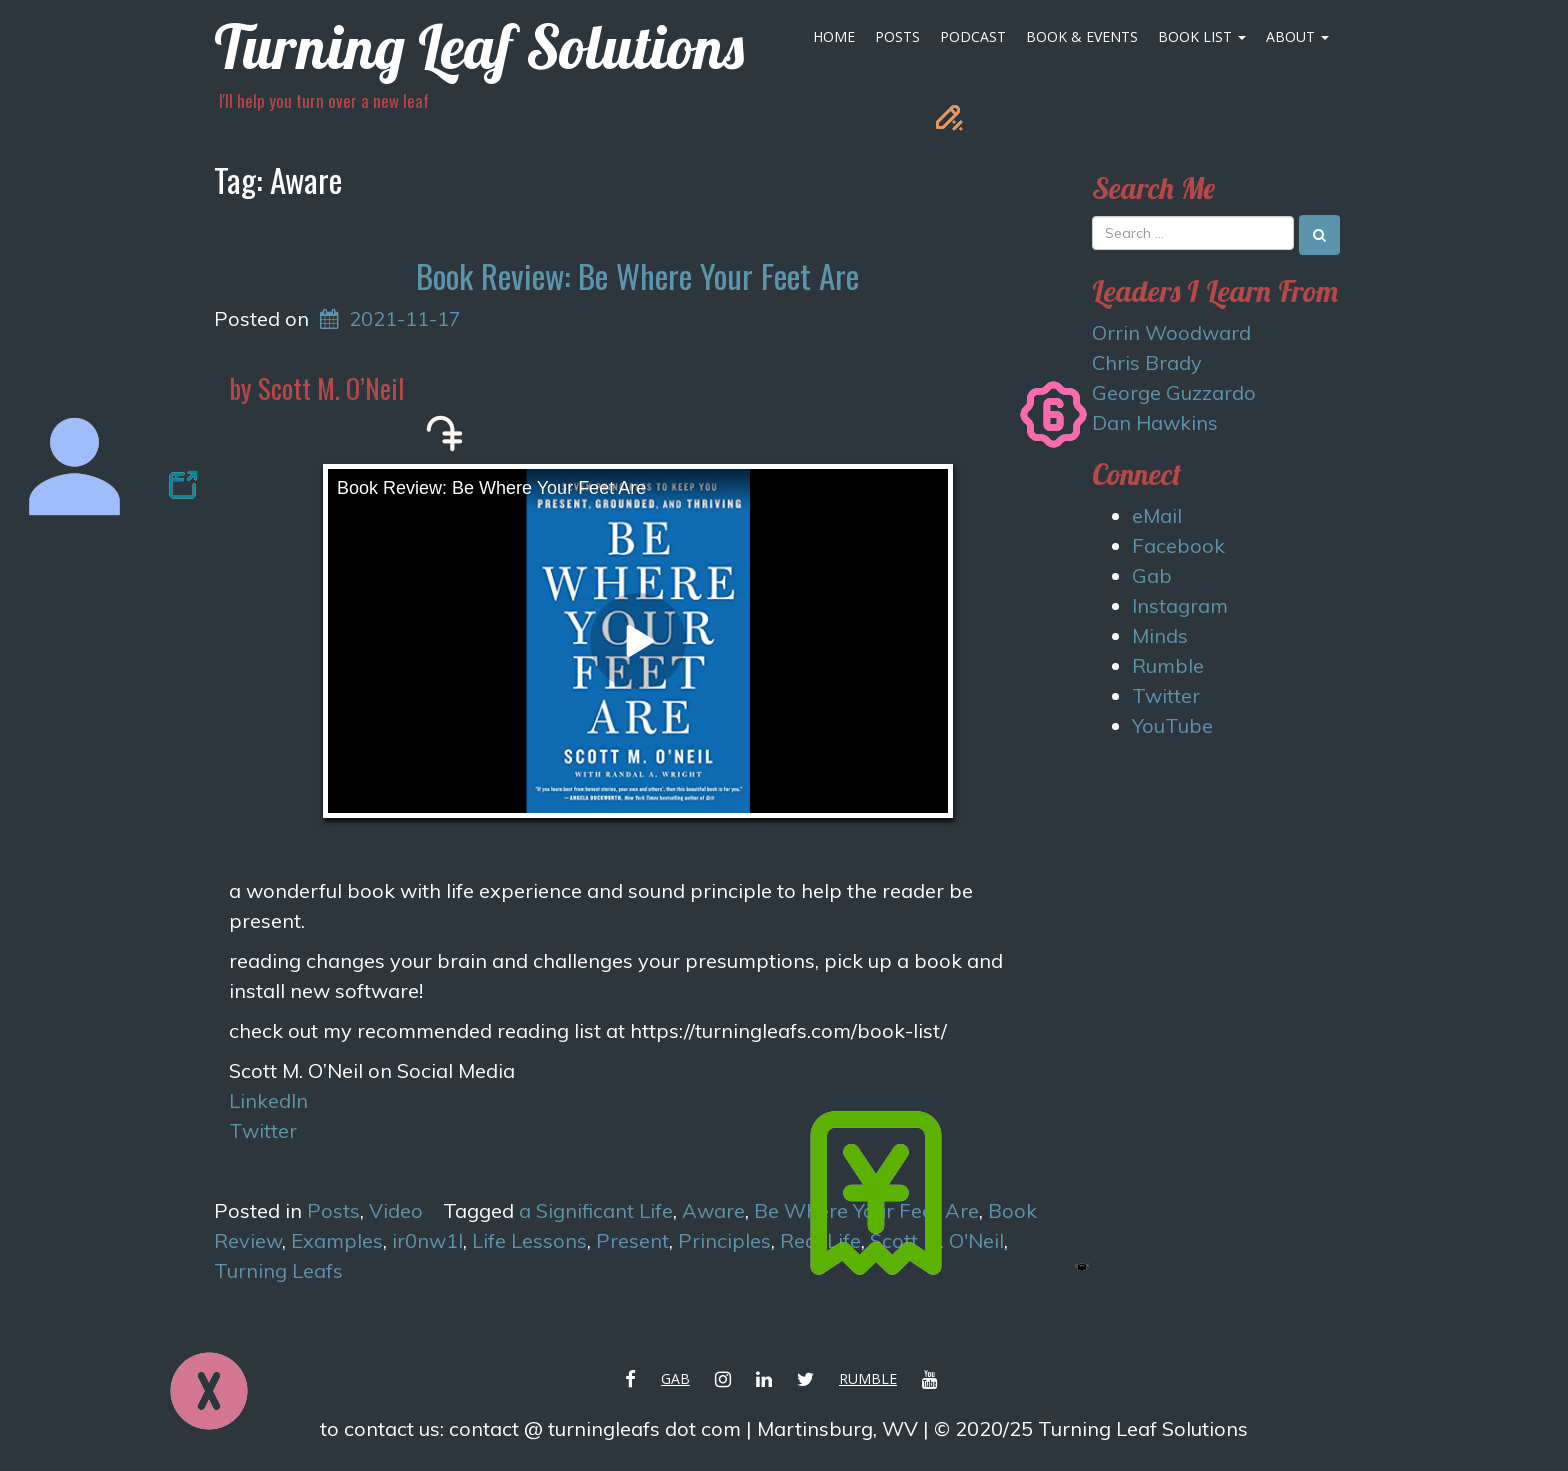 This screenshot has height=1471, width=1568. What do you see at coordinates (444, 433) in the screenshot?
I see `represents Armenian dram currency` at bounding box center [444, 433].